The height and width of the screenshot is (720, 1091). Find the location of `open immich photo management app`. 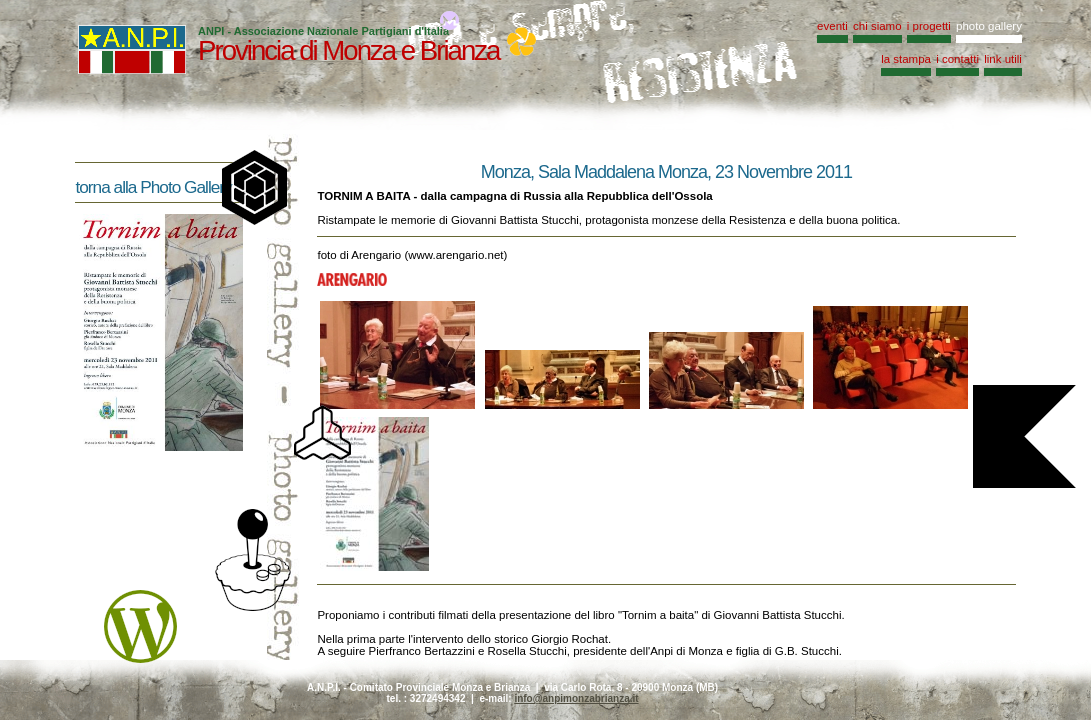

open immich photo management app is located at coordinates (521, 41).